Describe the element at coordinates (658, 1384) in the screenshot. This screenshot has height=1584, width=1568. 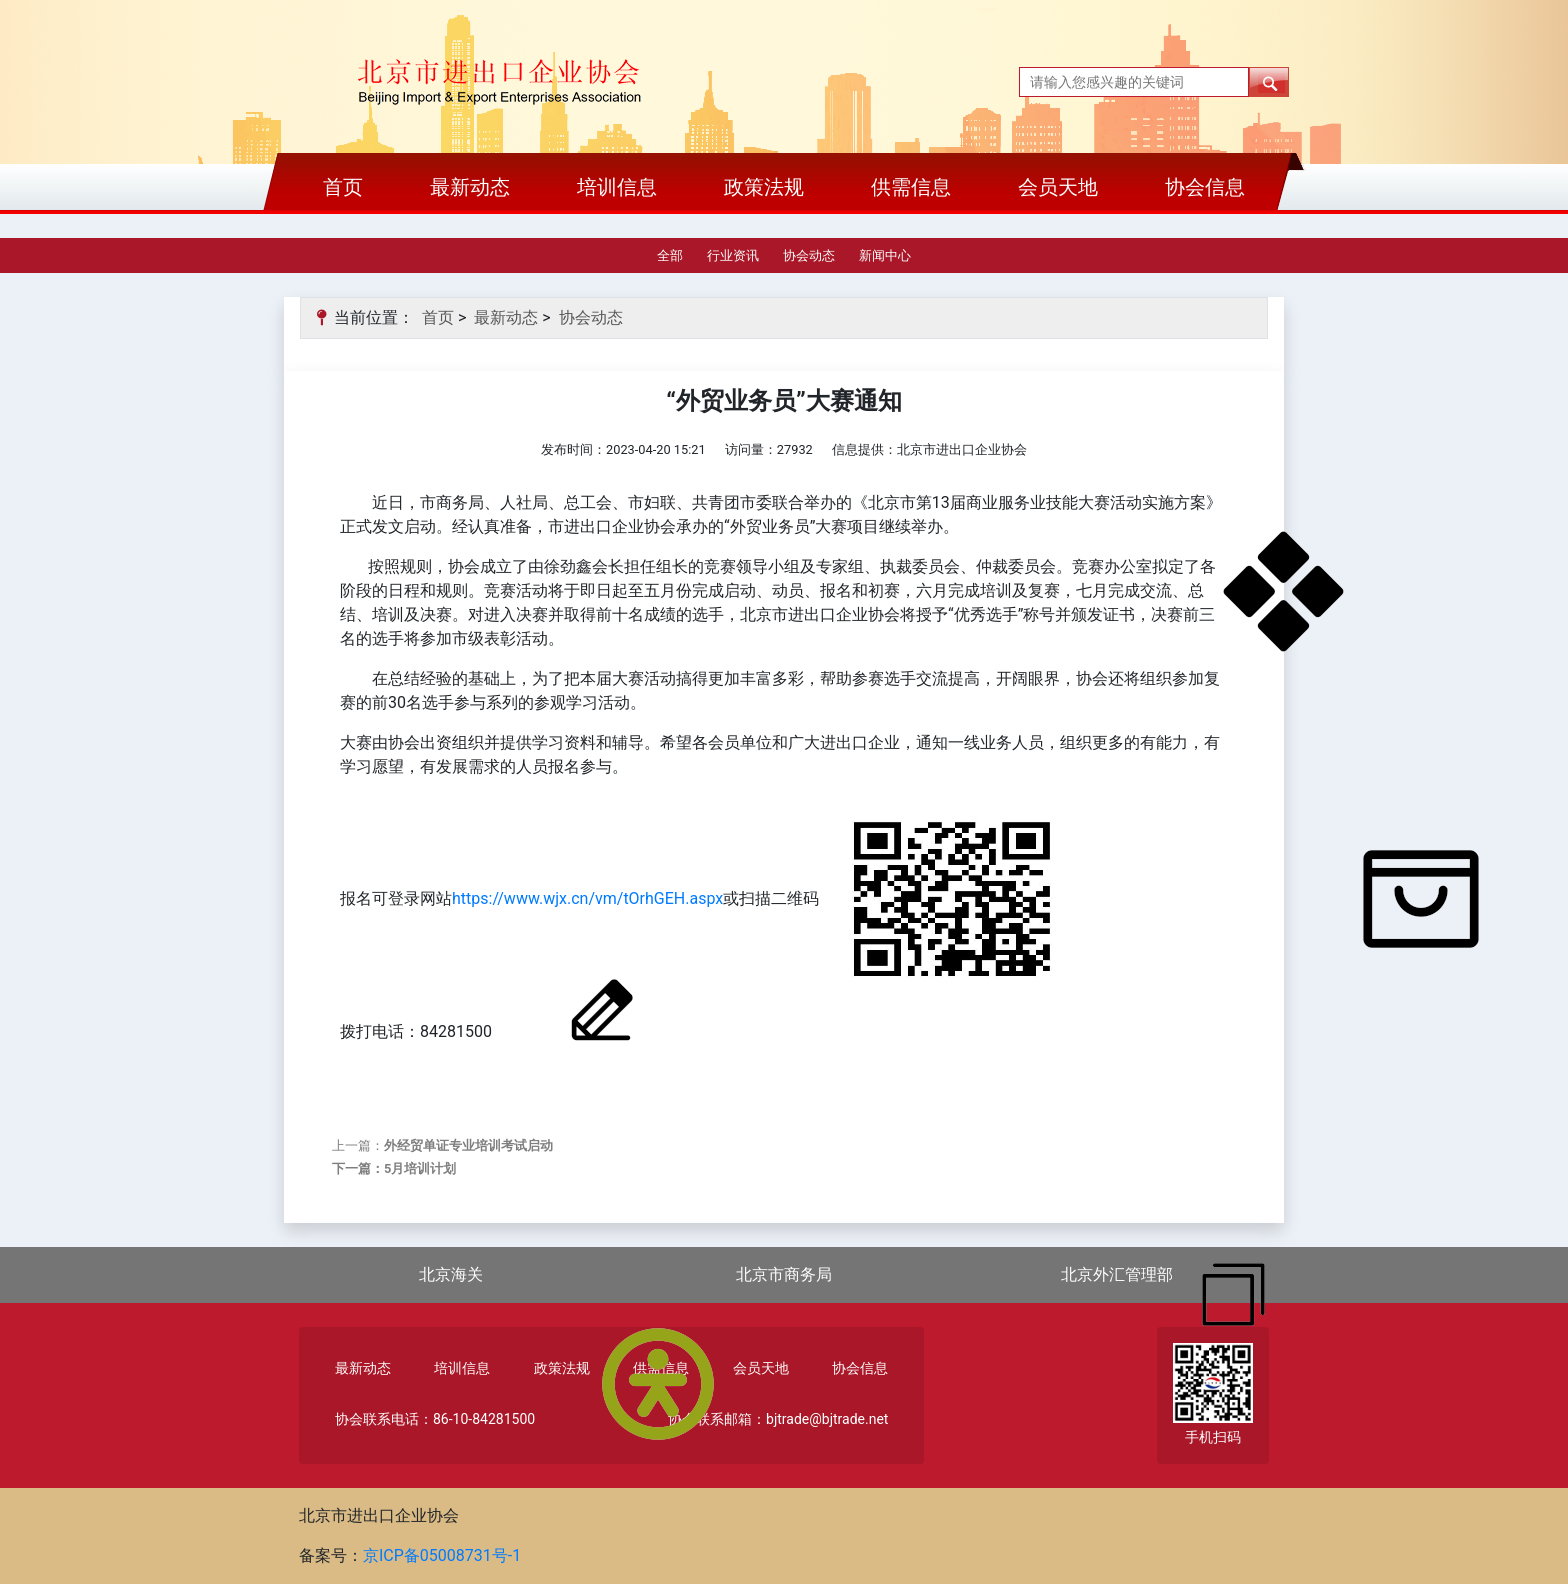
I see `view user profile` at that location.